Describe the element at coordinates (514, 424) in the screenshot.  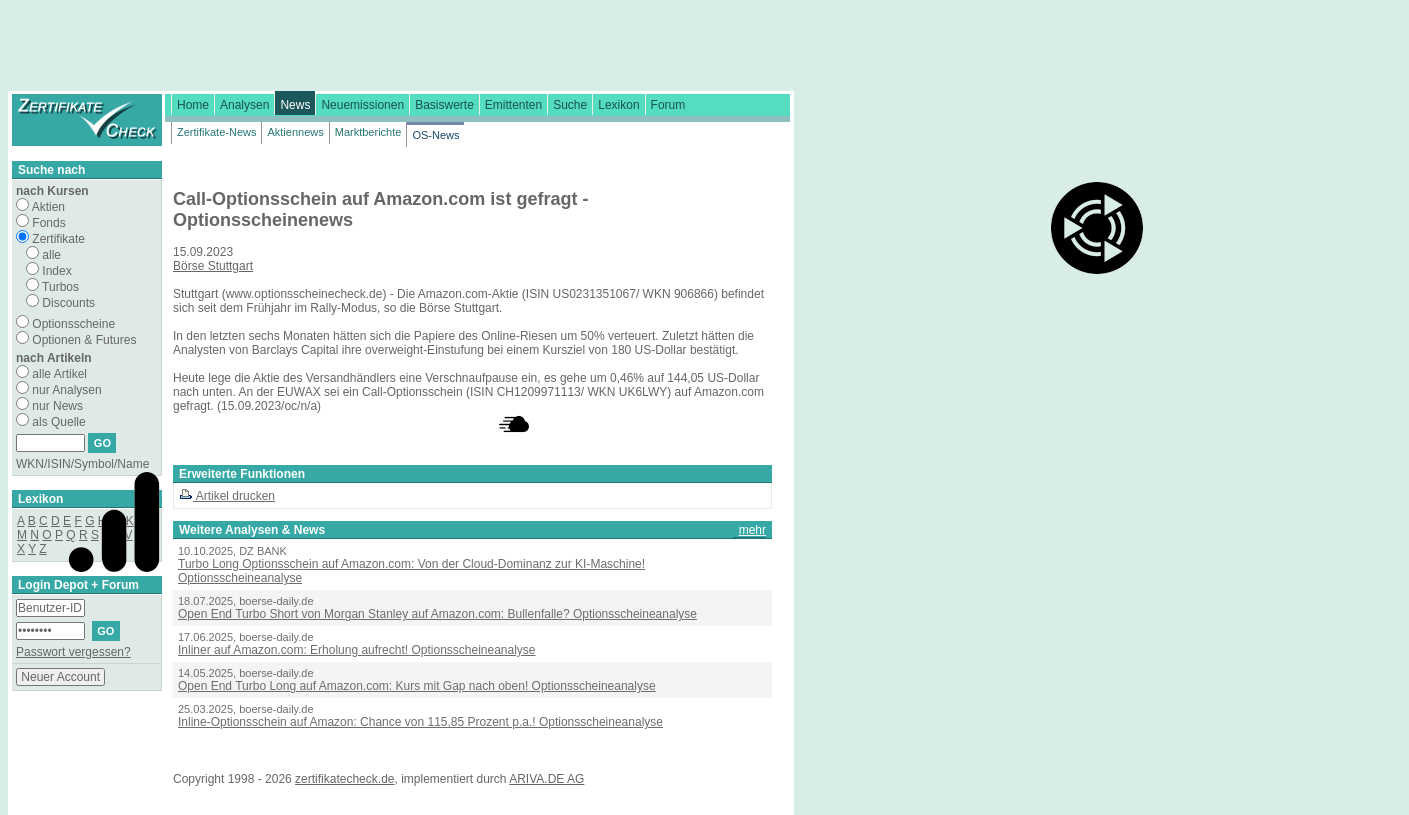
I see `cloudways hosting platform logo` at that location.